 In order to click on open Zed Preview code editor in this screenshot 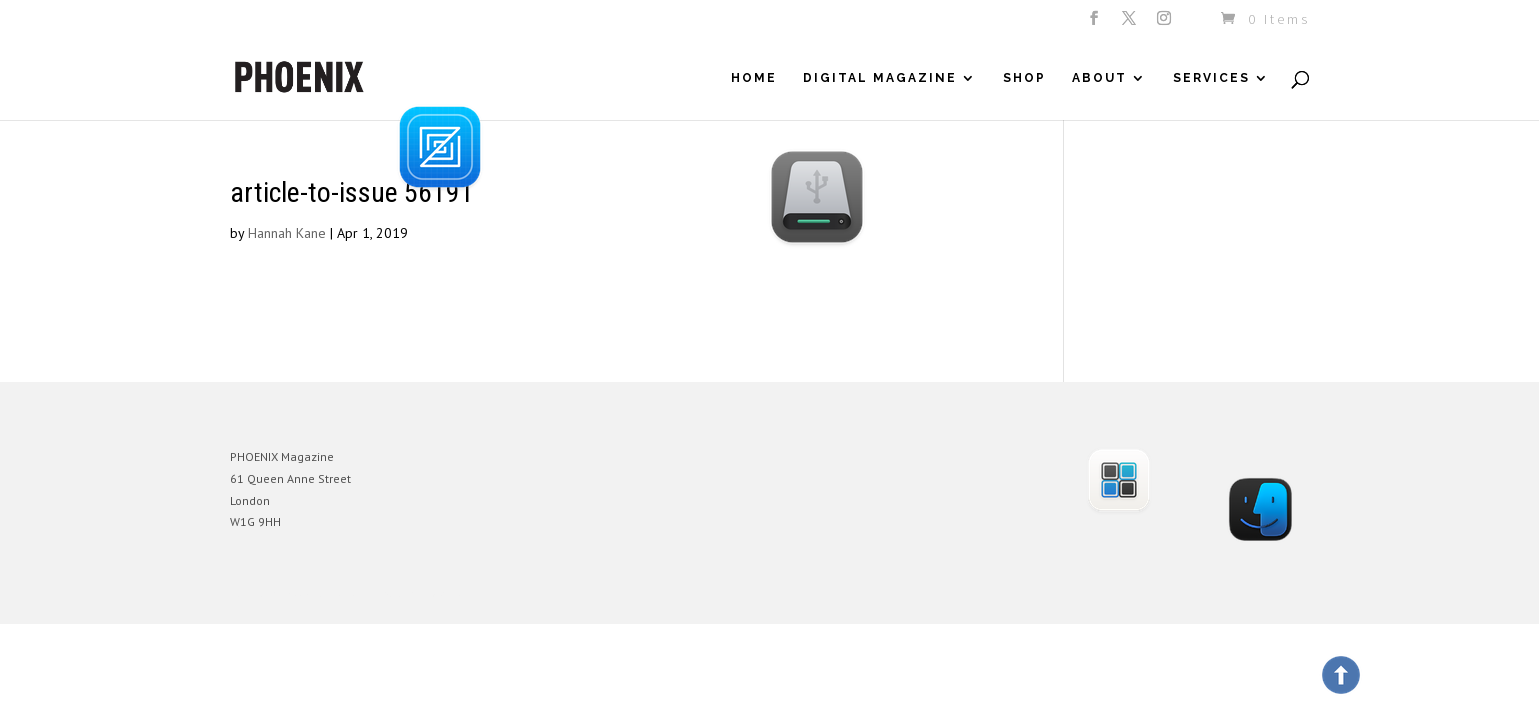, I will do `click(440, 147)`.